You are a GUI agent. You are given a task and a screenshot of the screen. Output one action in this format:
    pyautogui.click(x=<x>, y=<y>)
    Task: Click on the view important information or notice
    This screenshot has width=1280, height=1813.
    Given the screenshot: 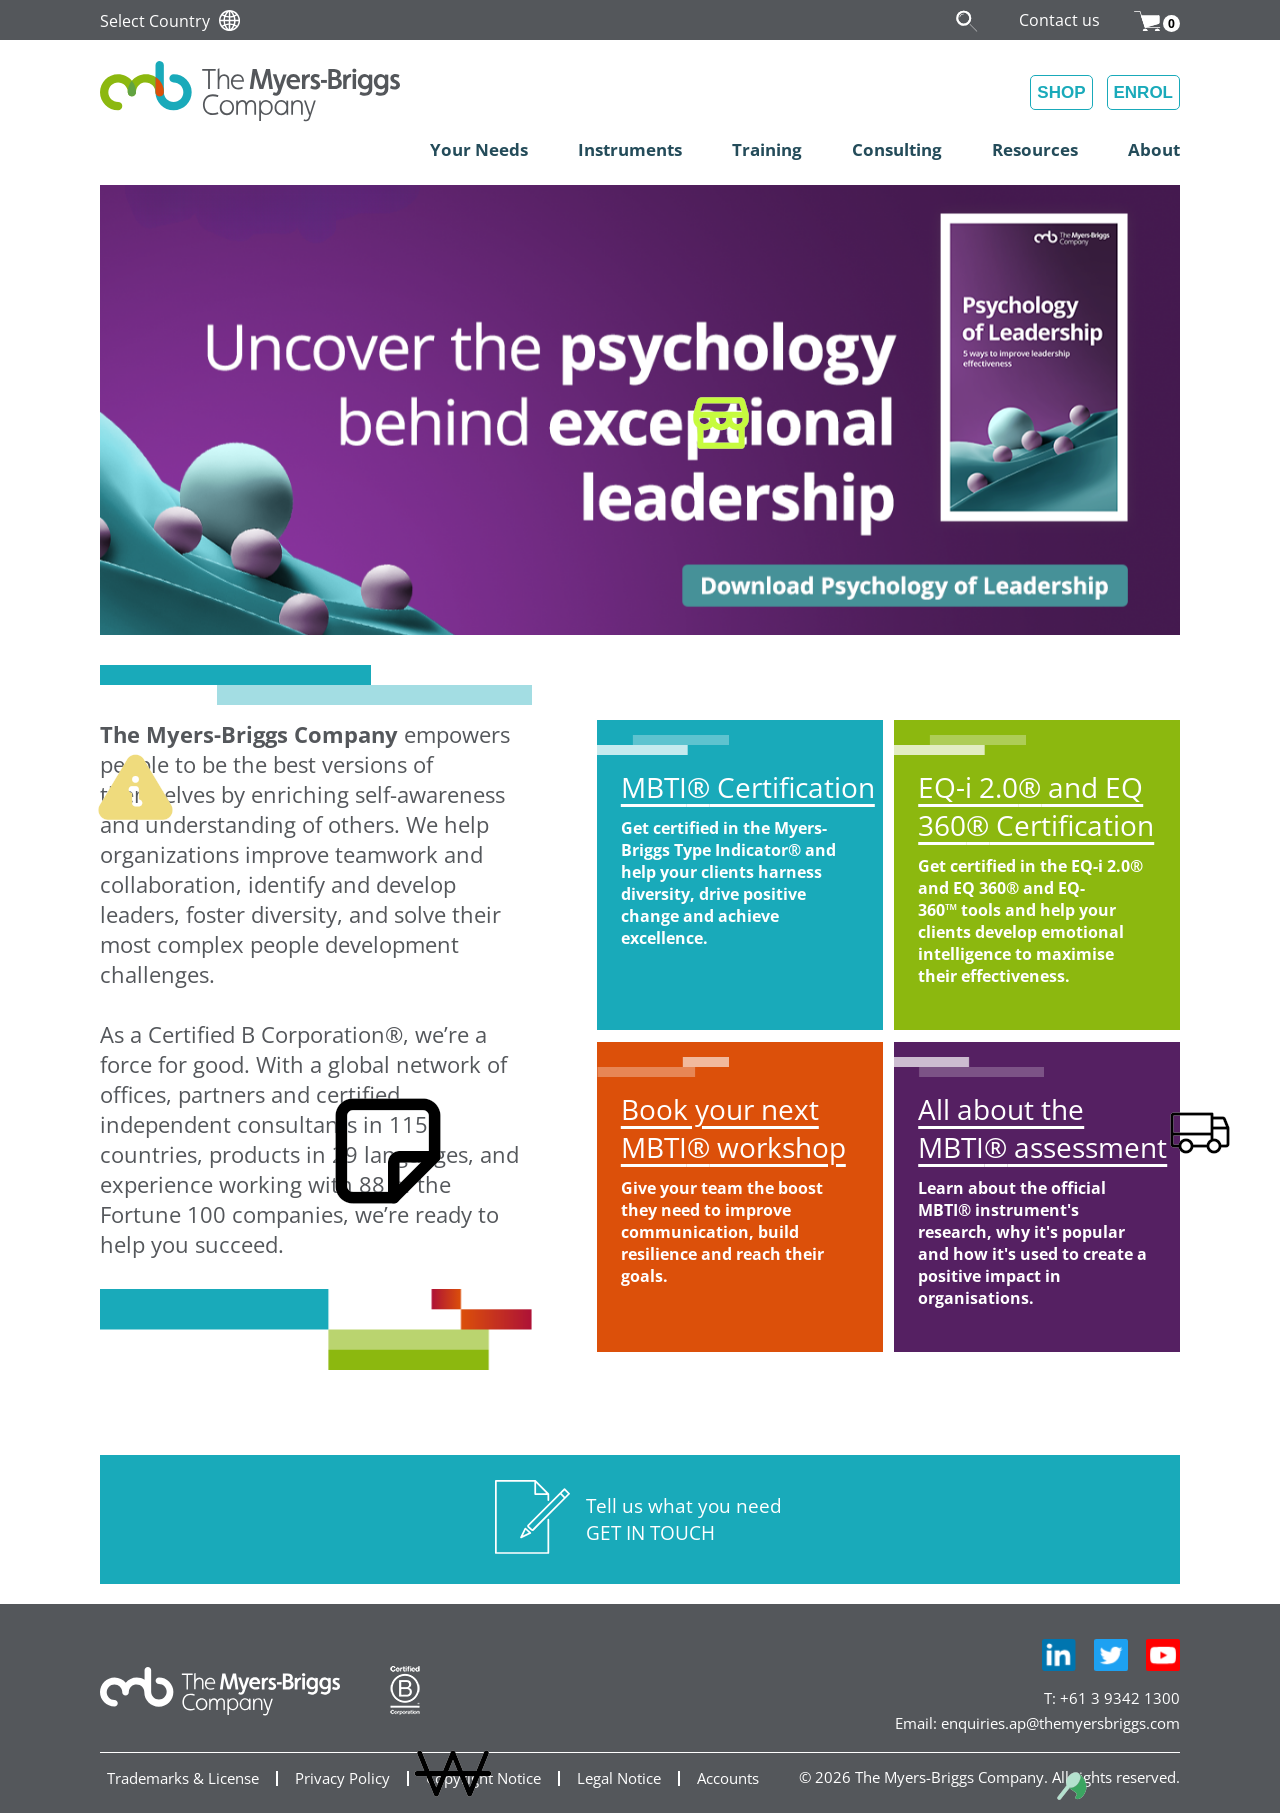 What is the action you would take?
    pyautogui.click(x=135, y=789)
    